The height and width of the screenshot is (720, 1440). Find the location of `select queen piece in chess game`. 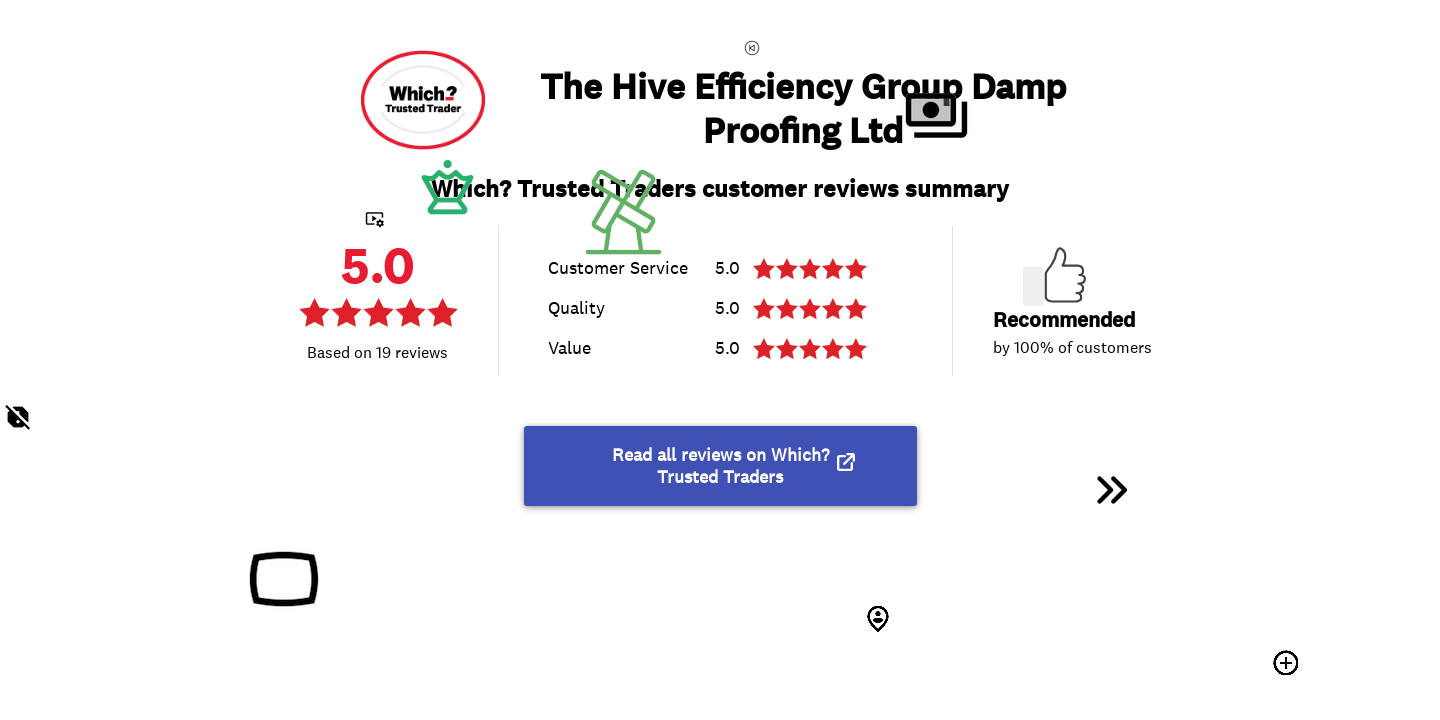

select queen piece in chess game is located at coordinates (447, 187).